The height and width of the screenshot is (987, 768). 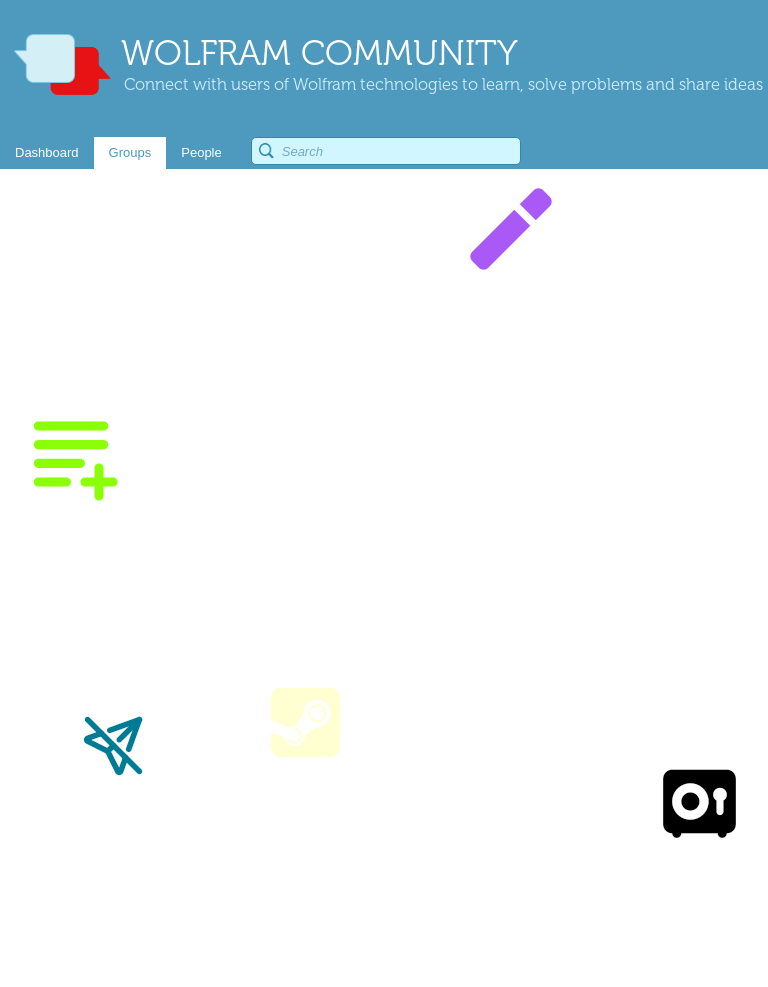 I want to click on access secure storage or vault, so click(x=699, y=801).